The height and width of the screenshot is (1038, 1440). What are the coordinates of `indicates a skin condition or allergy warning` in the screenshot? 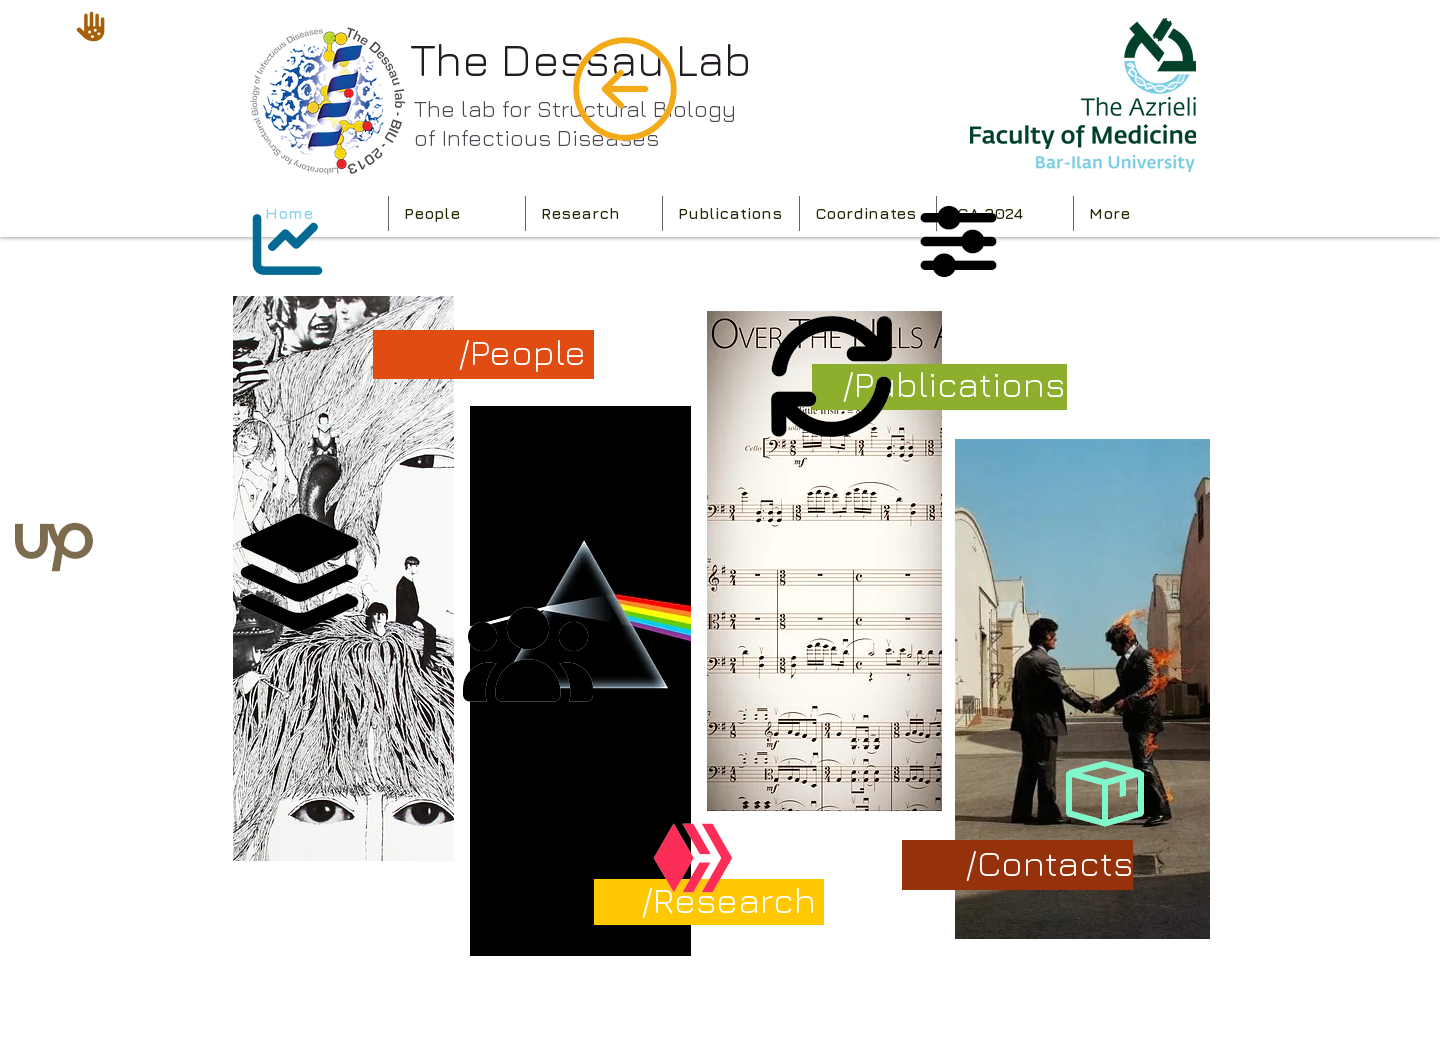 It's located at (91, 26).